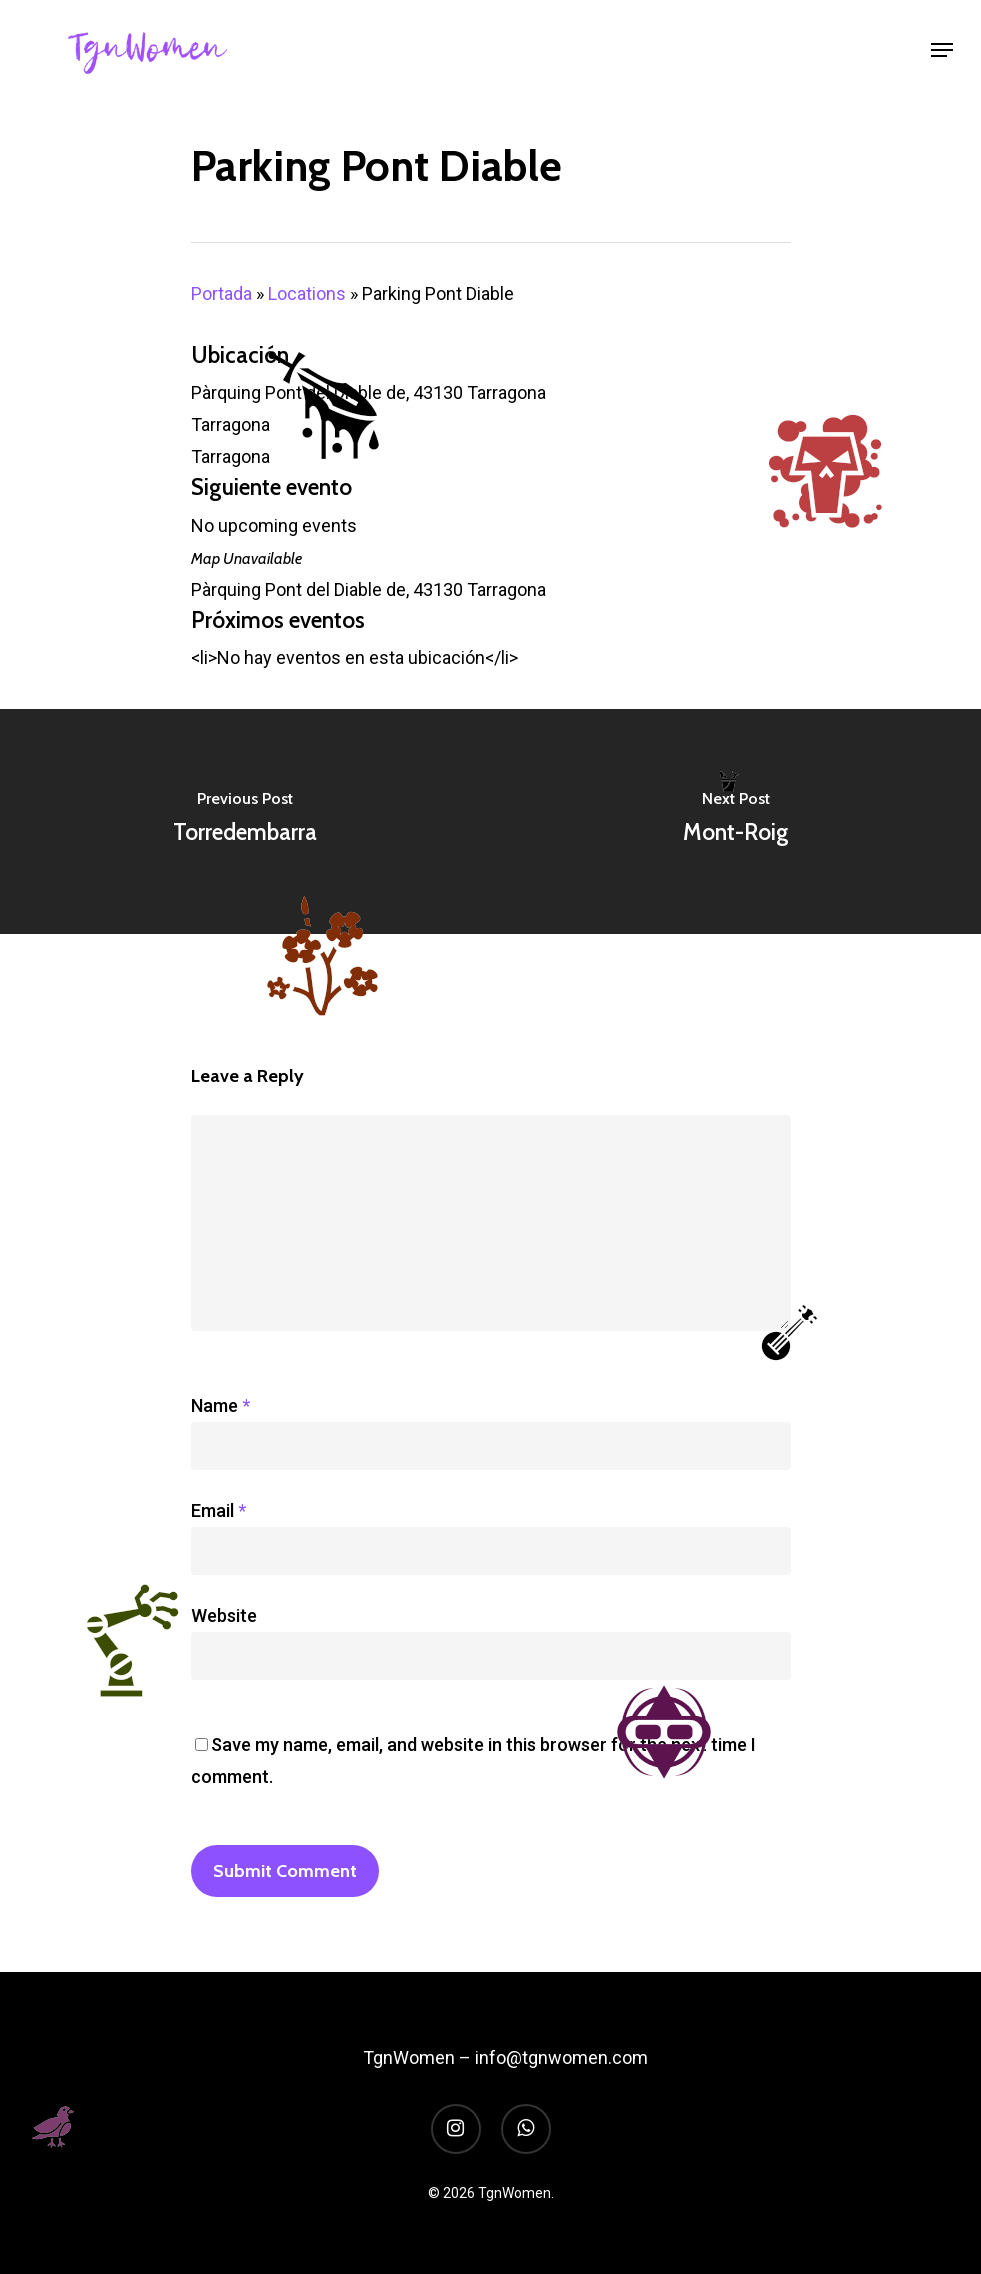 The height and width of the screenshot is (2274, 981). Describe the element at coordinates (728, 781) in the screenshot. I see `view your fishing inventory or catch` at that location.